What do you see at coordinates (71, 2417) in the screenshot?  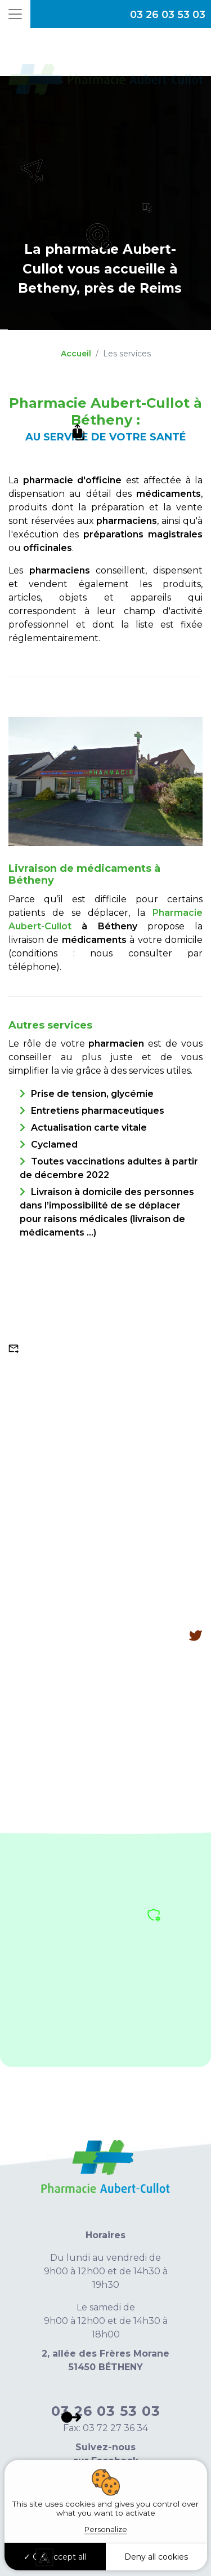 I see `swipe right to continue or accept` at bounding box center [71, 2417].